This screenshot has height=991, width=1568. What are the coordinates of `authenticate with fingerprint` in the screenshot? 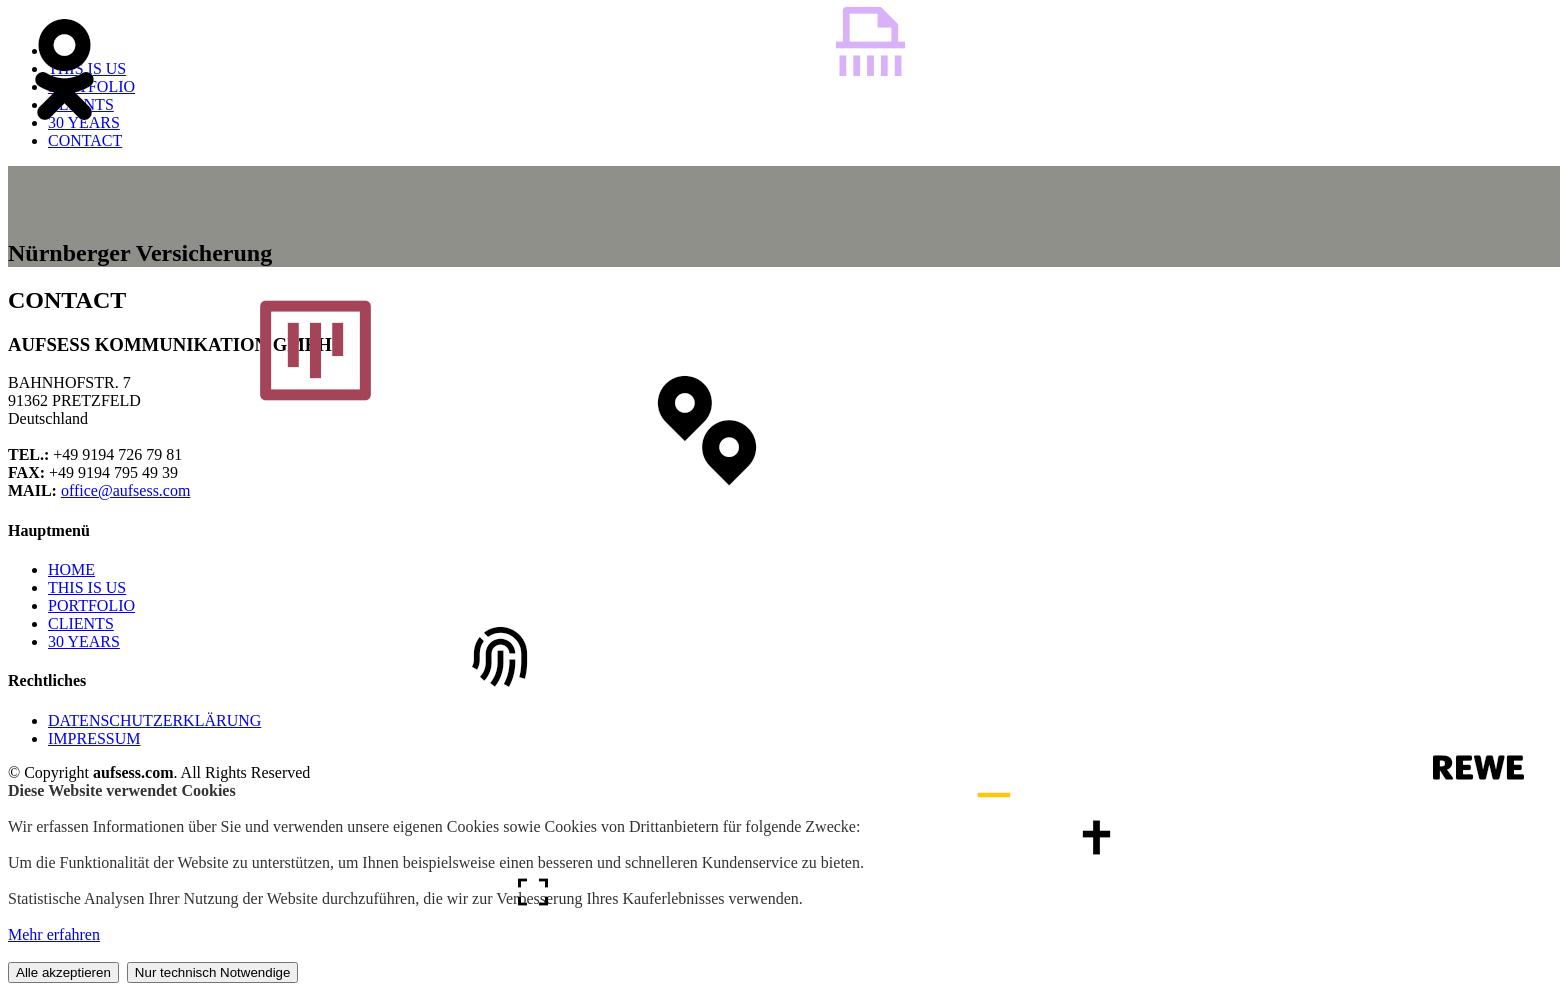 It's located at (500, 656).